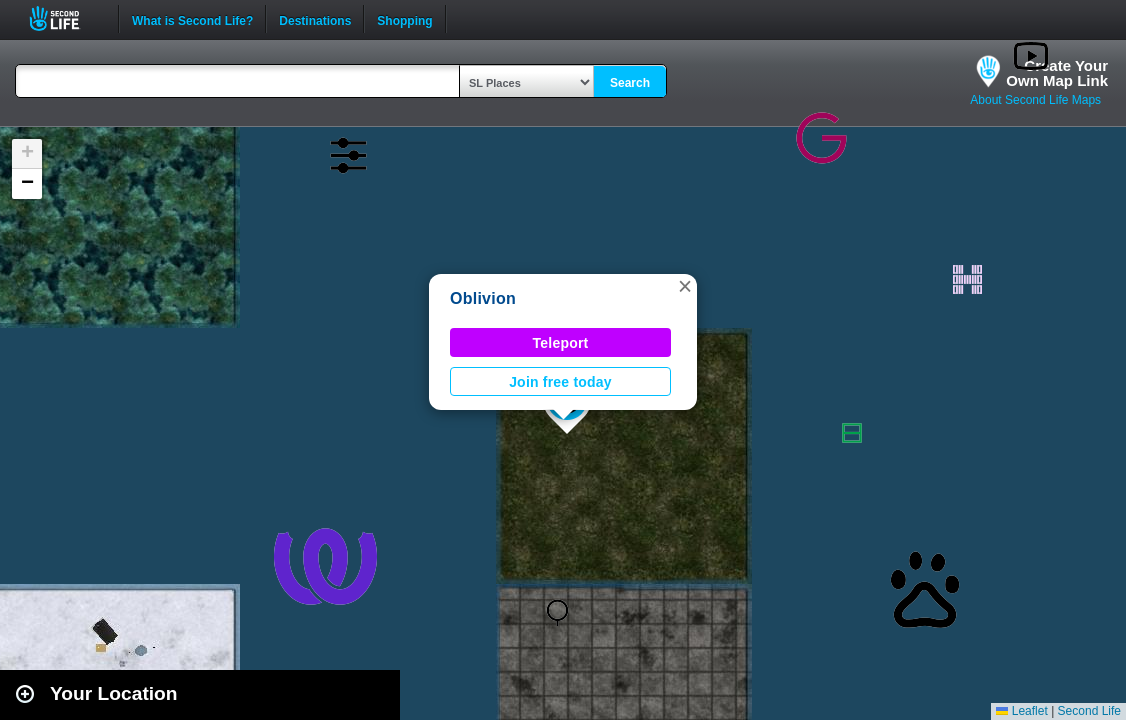  Describe the element at coordinates (325, 566) in the screenshot. I see `open weblate translation platform` at that location.